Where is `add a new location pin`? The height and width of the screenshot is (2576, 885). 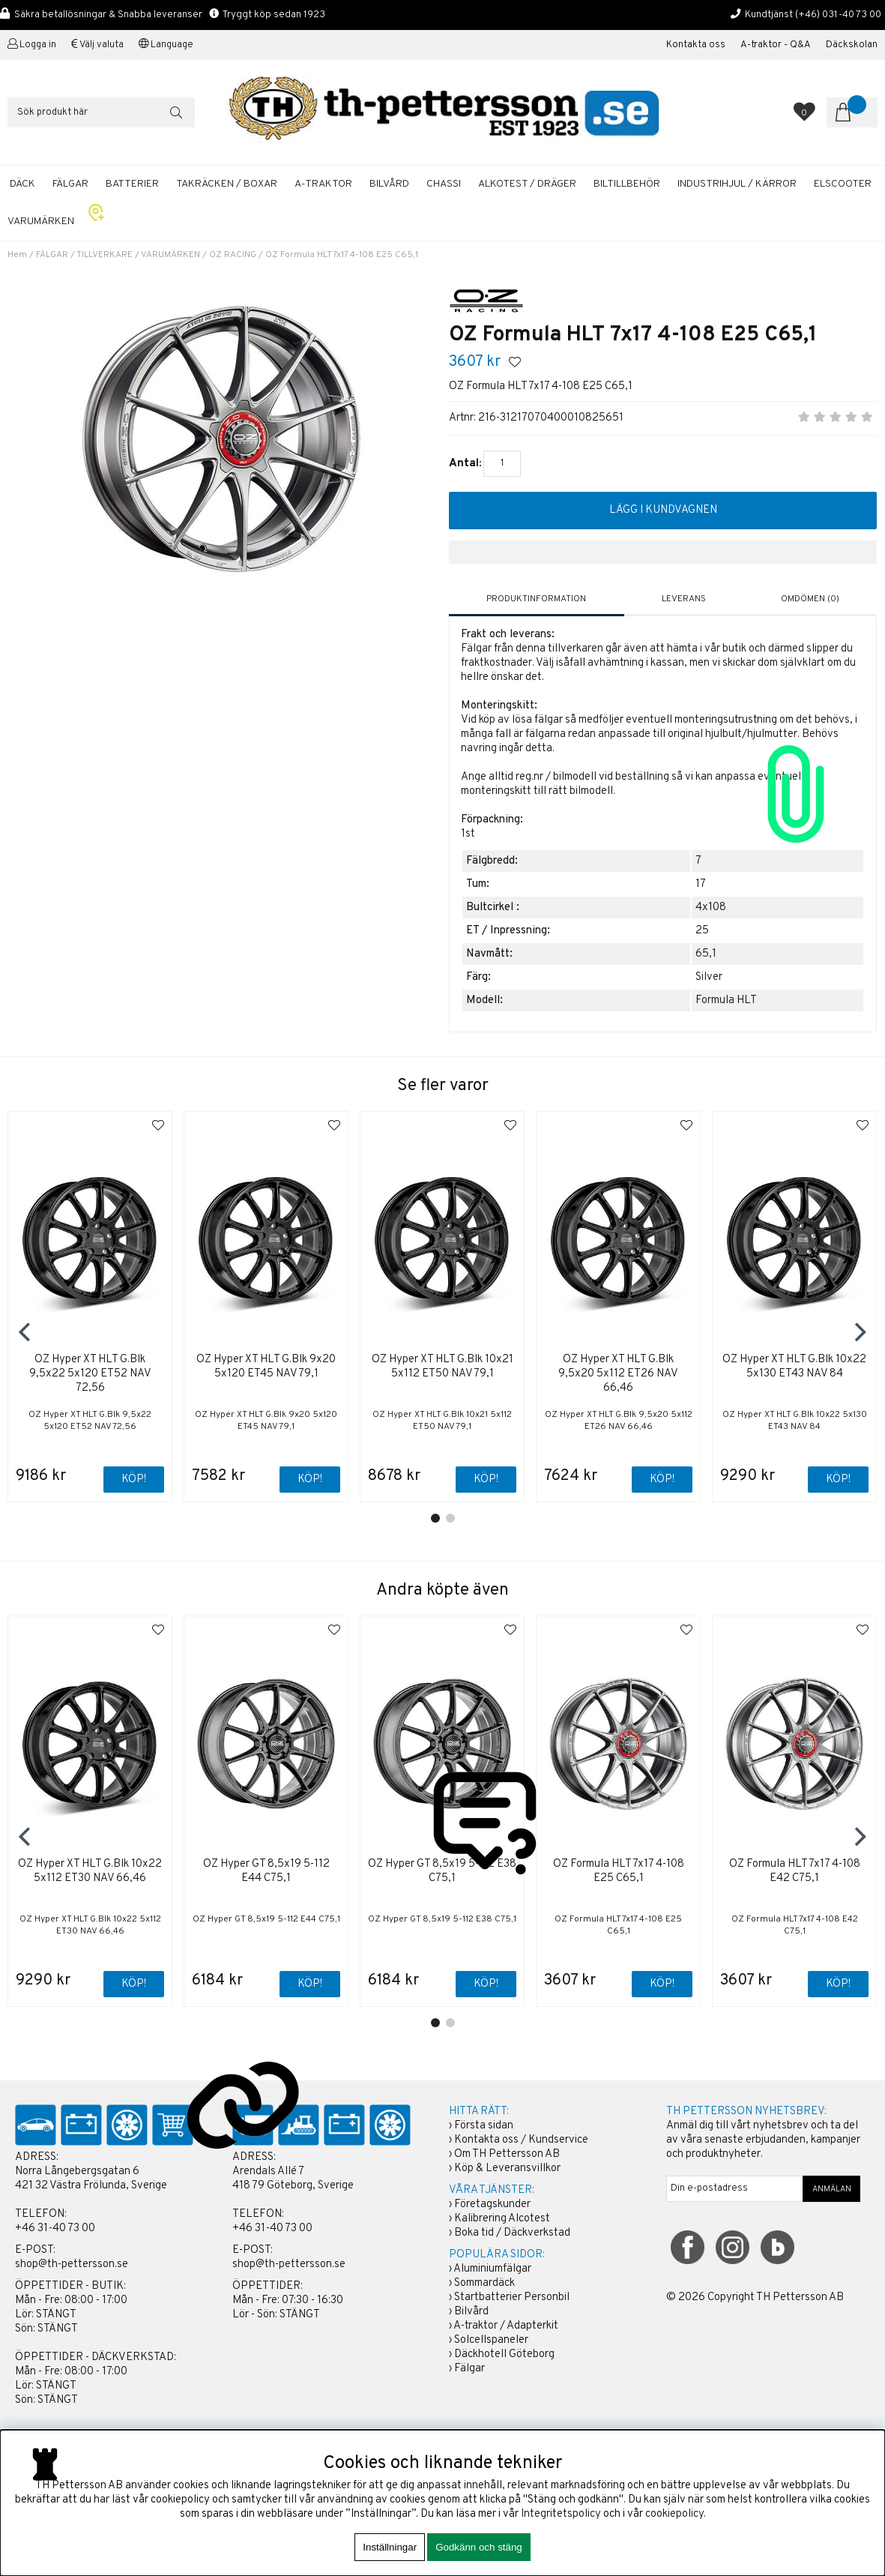
add a new location pin is located at coordinates (95, 212).